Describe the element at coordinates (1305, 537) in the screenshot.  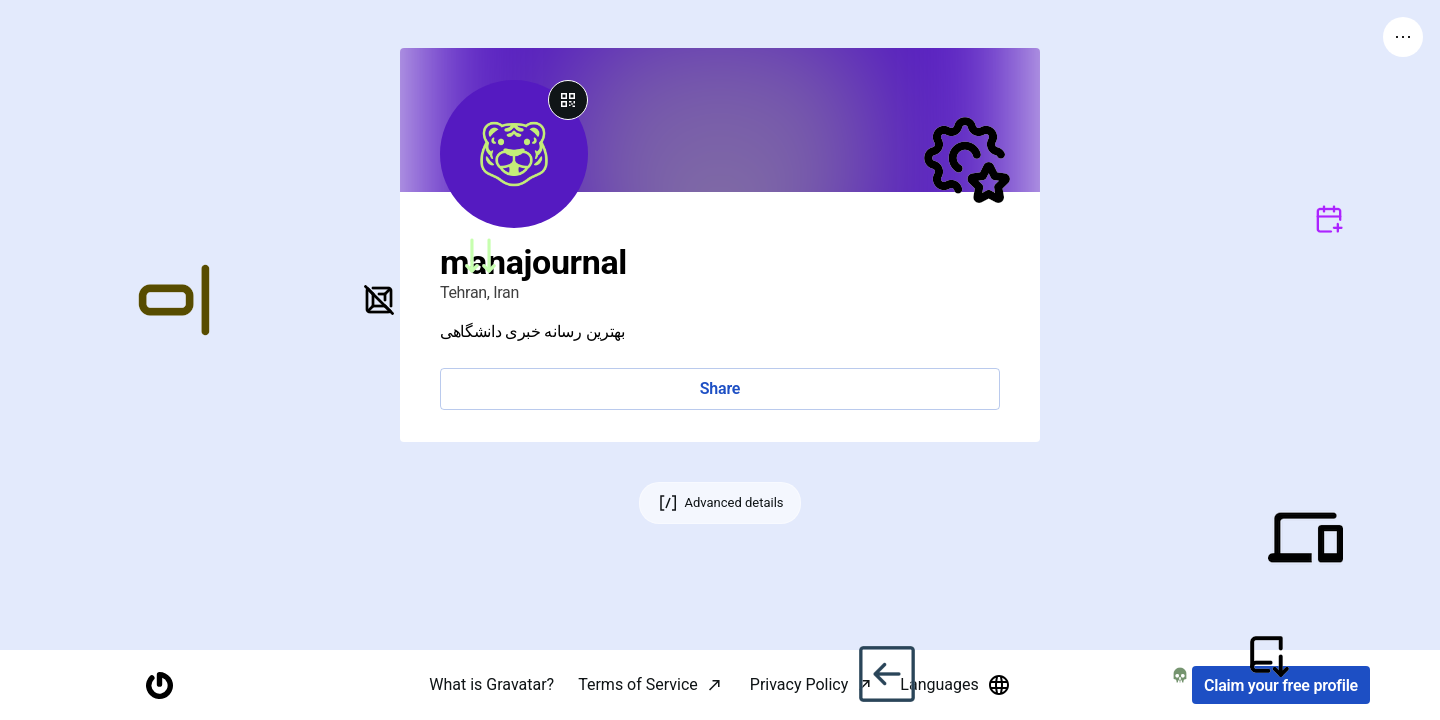
I see `view connected devices` at that location.